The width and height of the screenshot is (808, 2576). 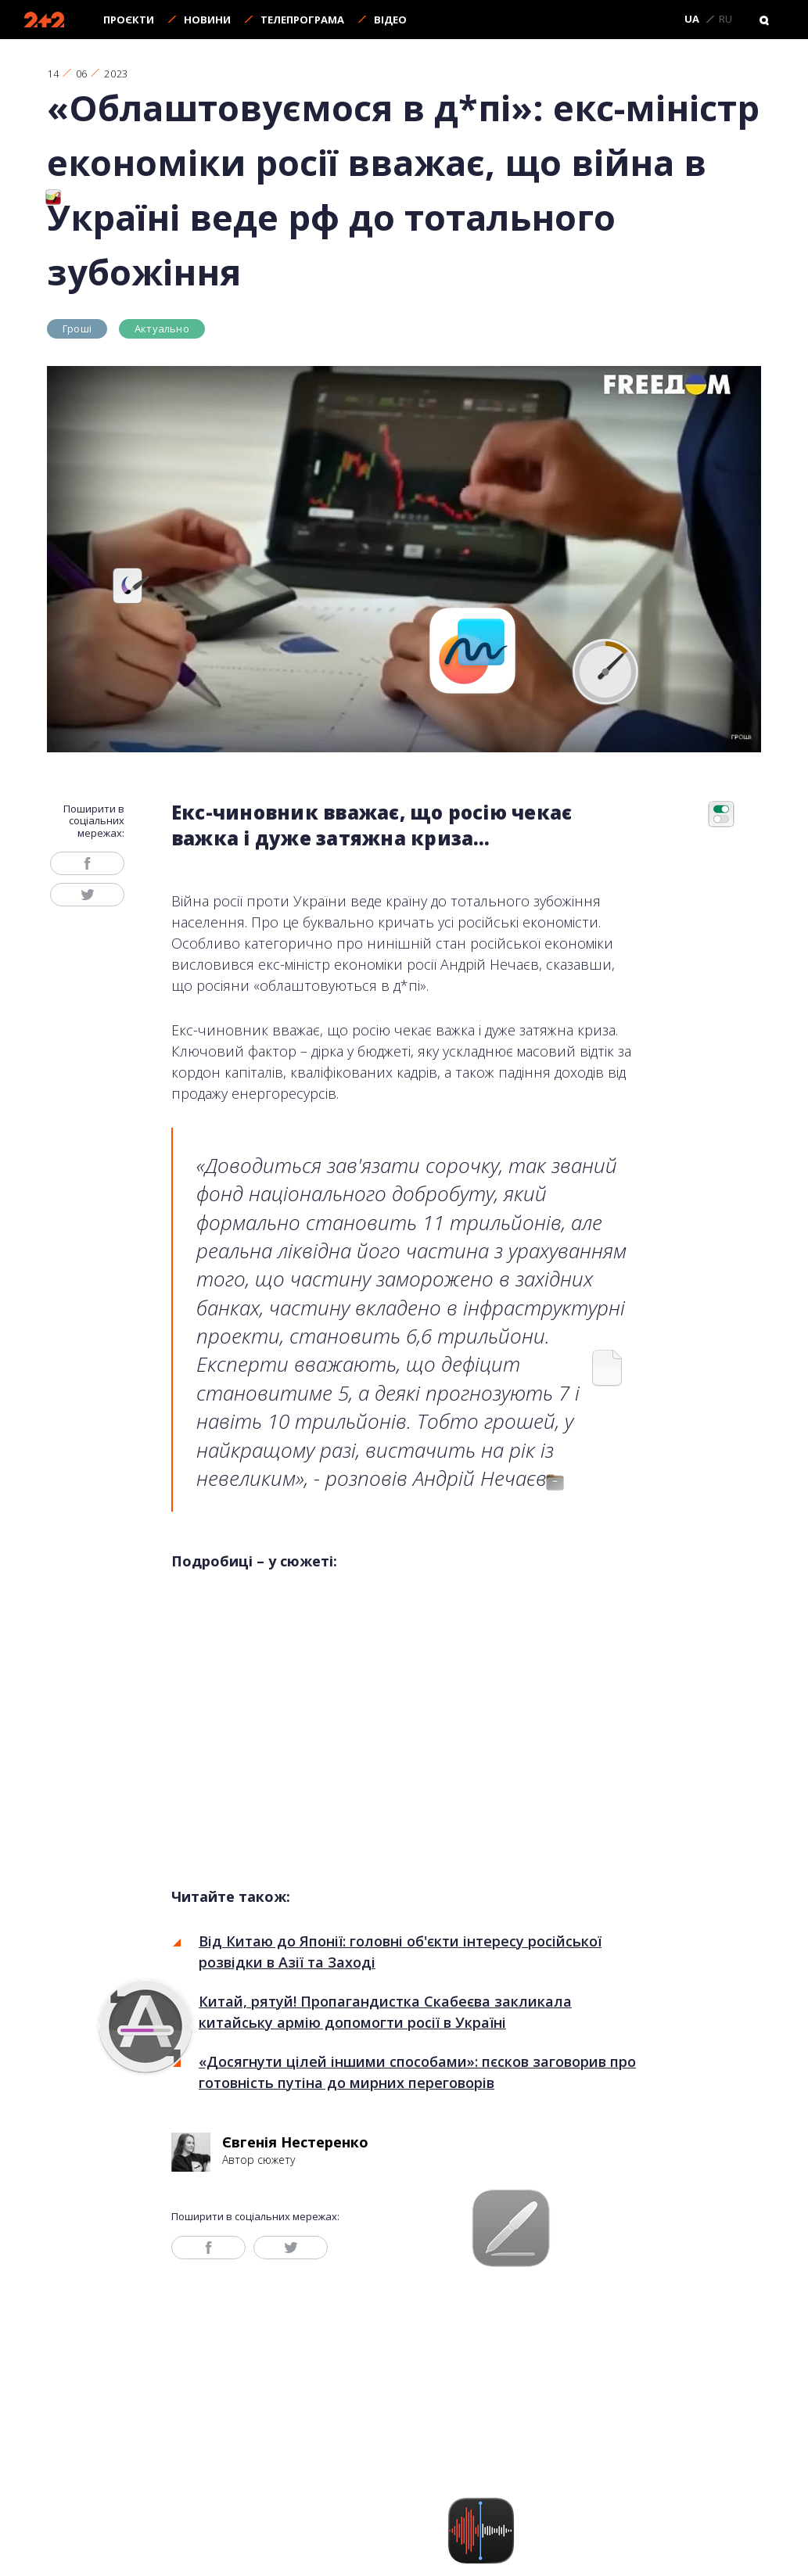 I want to click on open the software update manager, so click(x=145, y=2026).